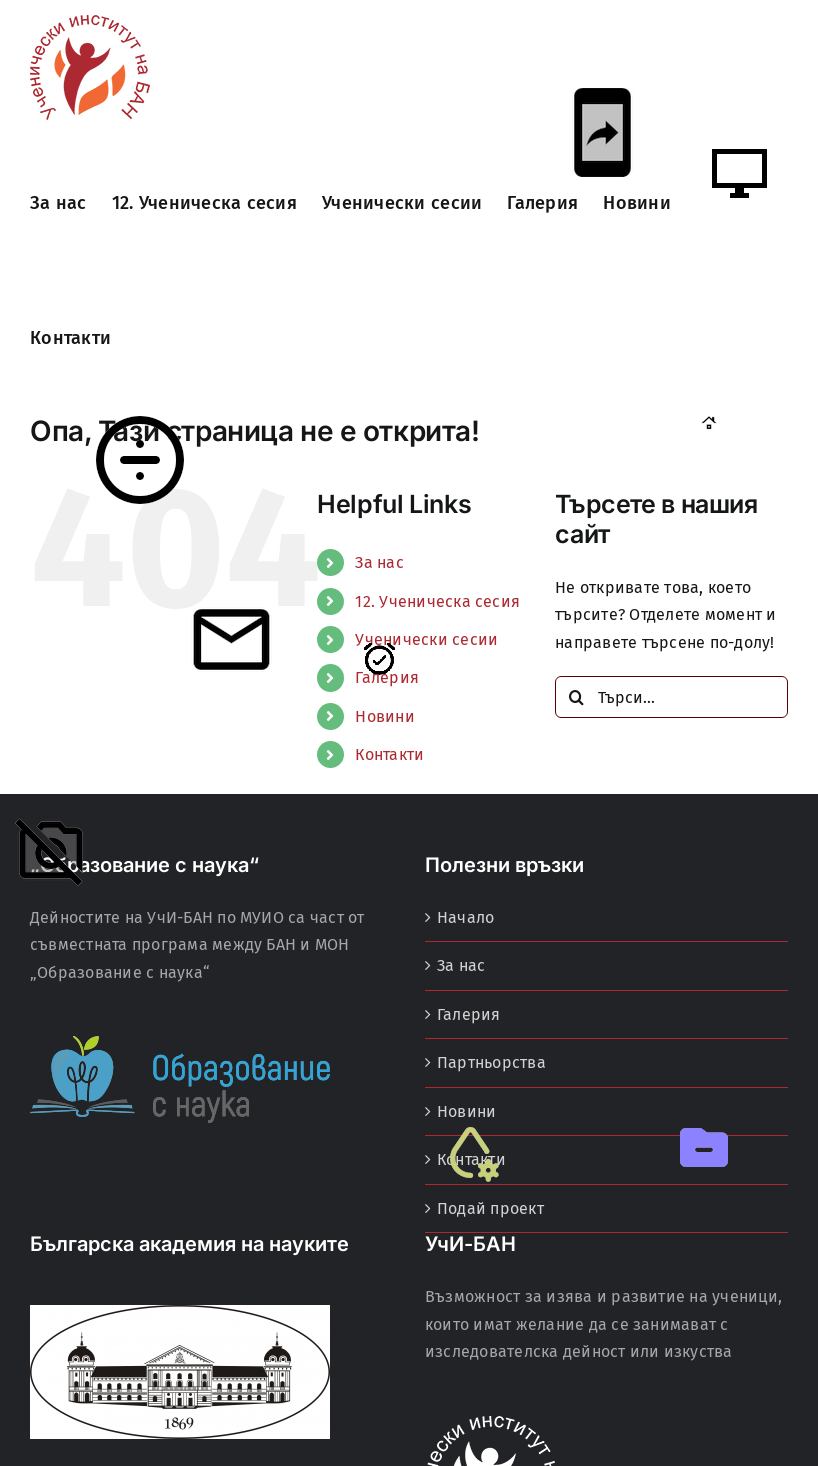 The width and height of the screenshot is (818, 1466). What do you see at coordinates (51, 850) in the screenshot?
I see `photography not allowed in this area` at bounding box center [51, 850].